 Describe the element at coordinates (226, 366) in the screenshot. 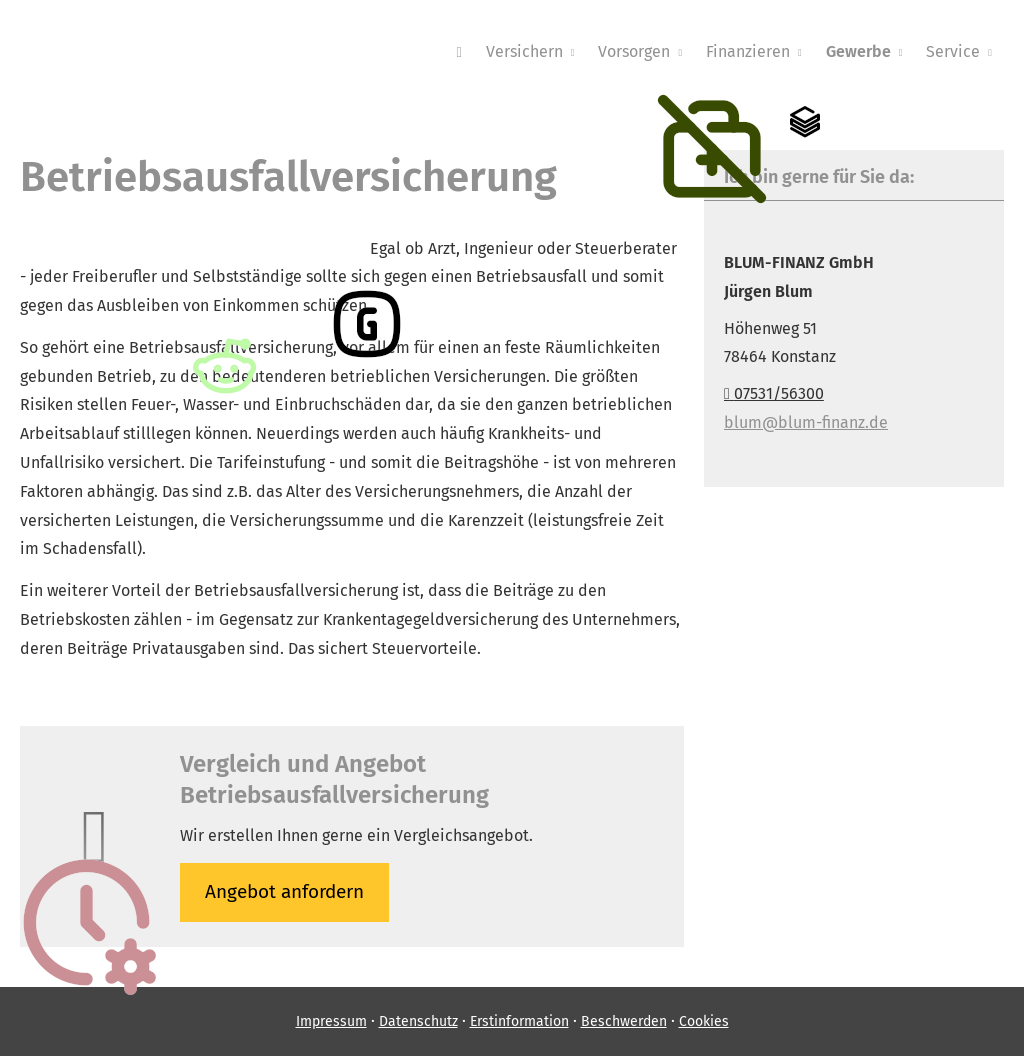

I see `open reddit` at that location.